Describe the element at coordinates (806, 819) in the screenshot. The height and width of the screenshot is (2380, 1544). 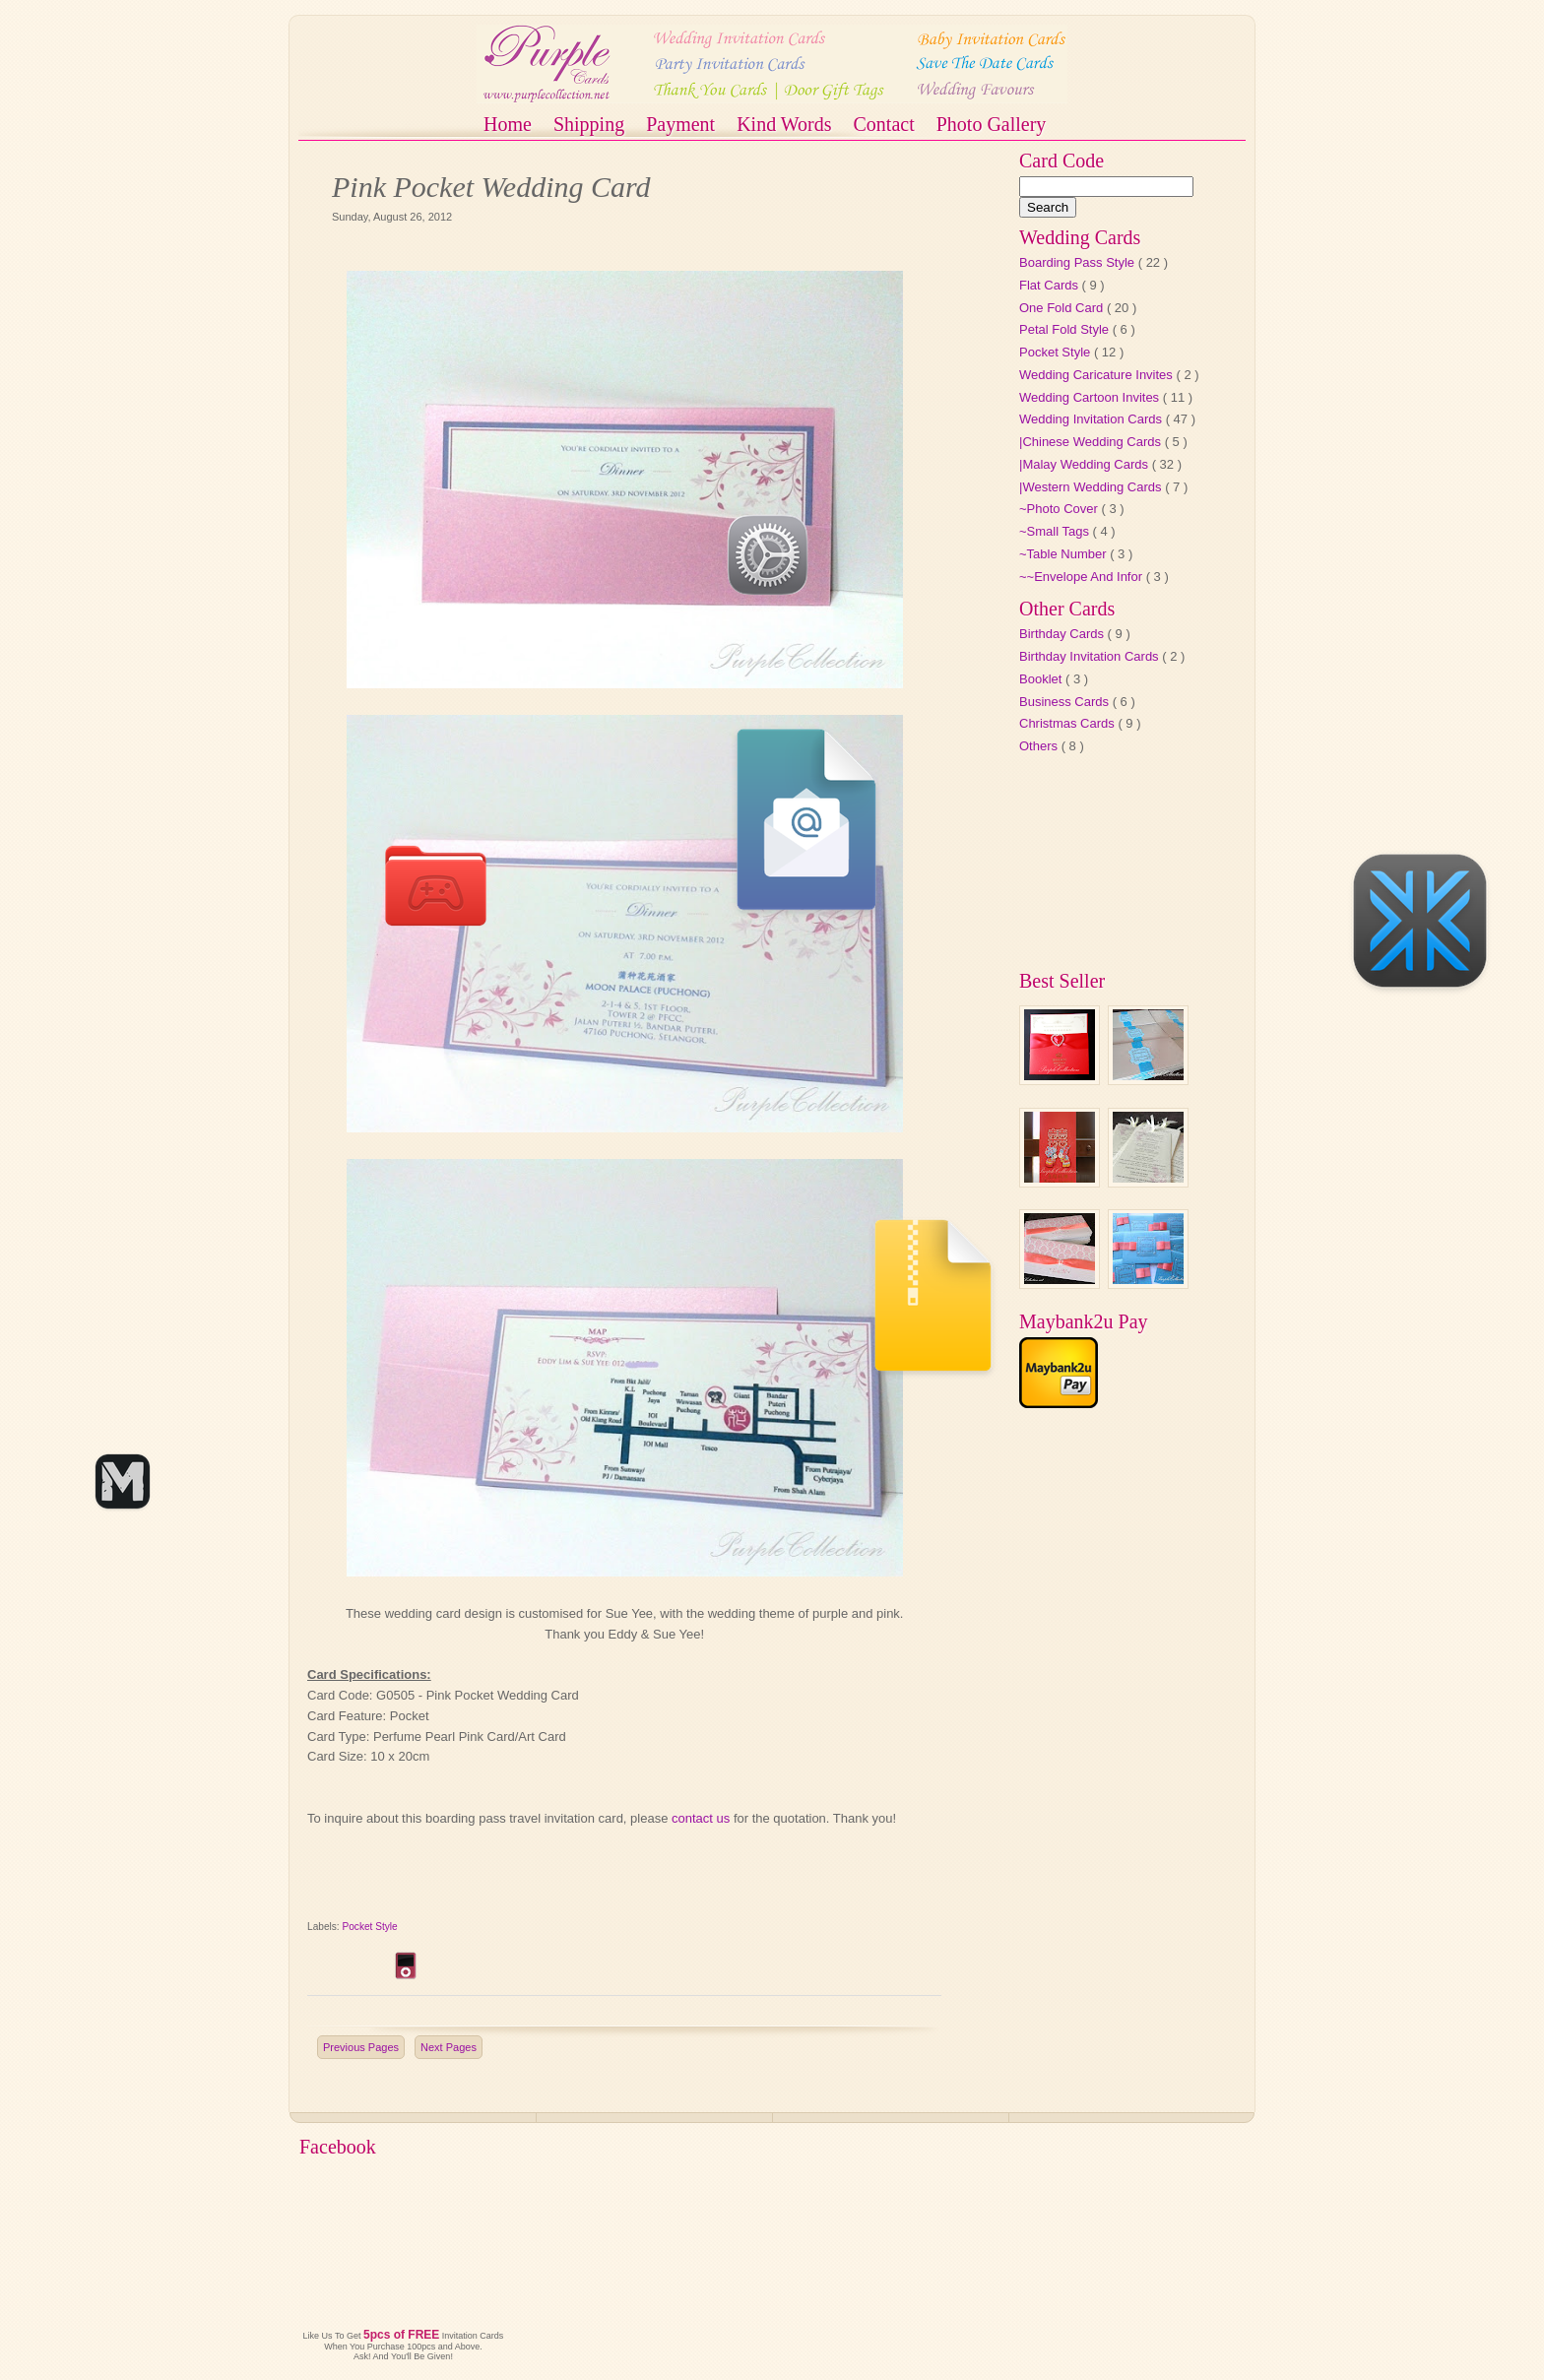
I see `microsoft outlook email file` at that location.